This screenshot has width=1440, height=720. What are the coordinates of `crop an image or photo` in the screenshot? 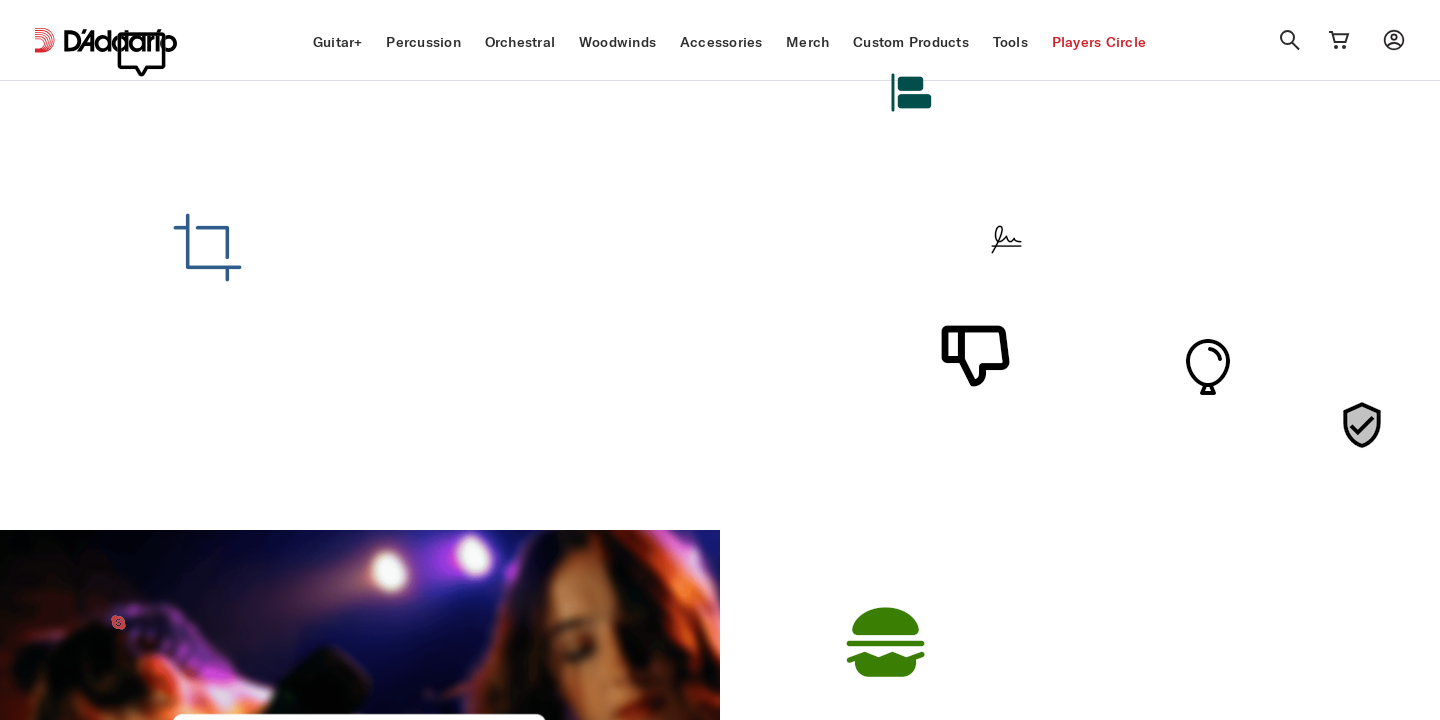 It's located at (207, 247).